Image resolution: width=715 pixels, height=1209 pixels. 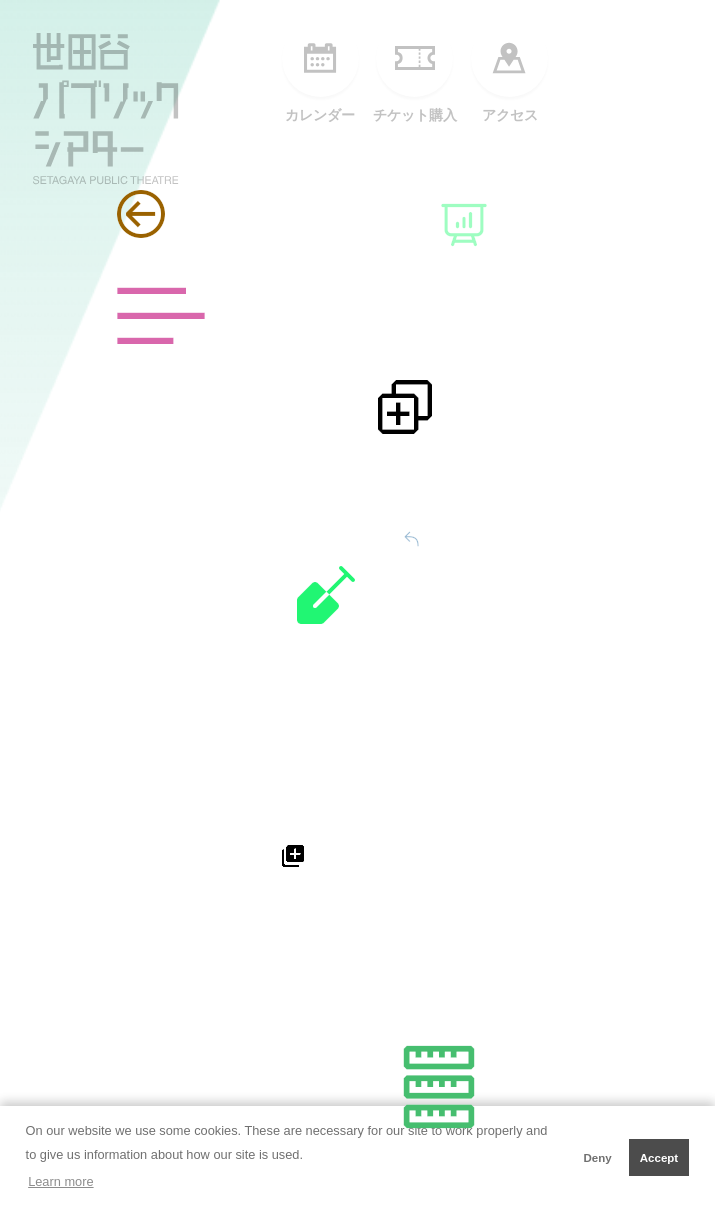 I want to click on select items from a list, so click(x=161, y=319).